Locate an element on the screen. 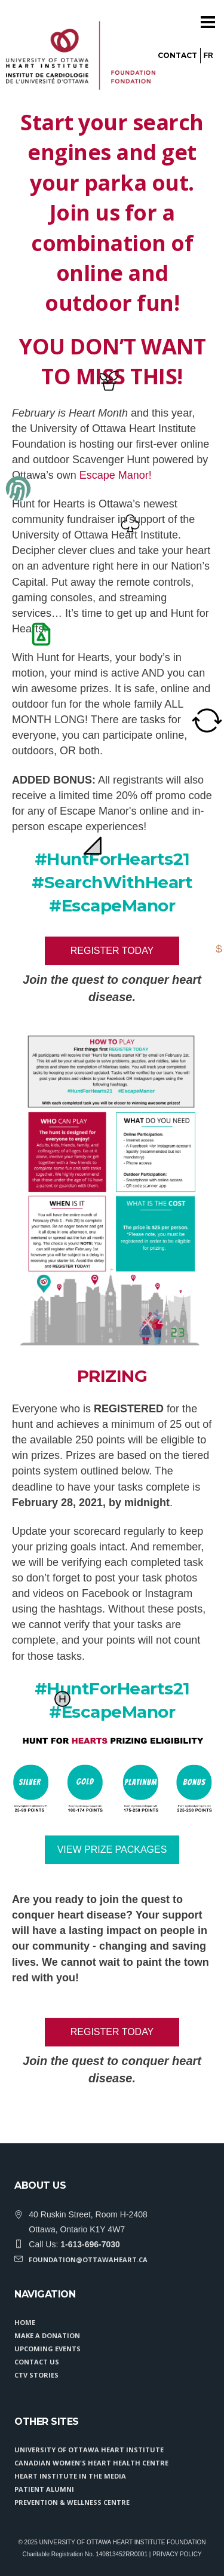 The height and width of the screenshot is (2576, 224). view or manage your garden plants is located at coordinates (109, 381).